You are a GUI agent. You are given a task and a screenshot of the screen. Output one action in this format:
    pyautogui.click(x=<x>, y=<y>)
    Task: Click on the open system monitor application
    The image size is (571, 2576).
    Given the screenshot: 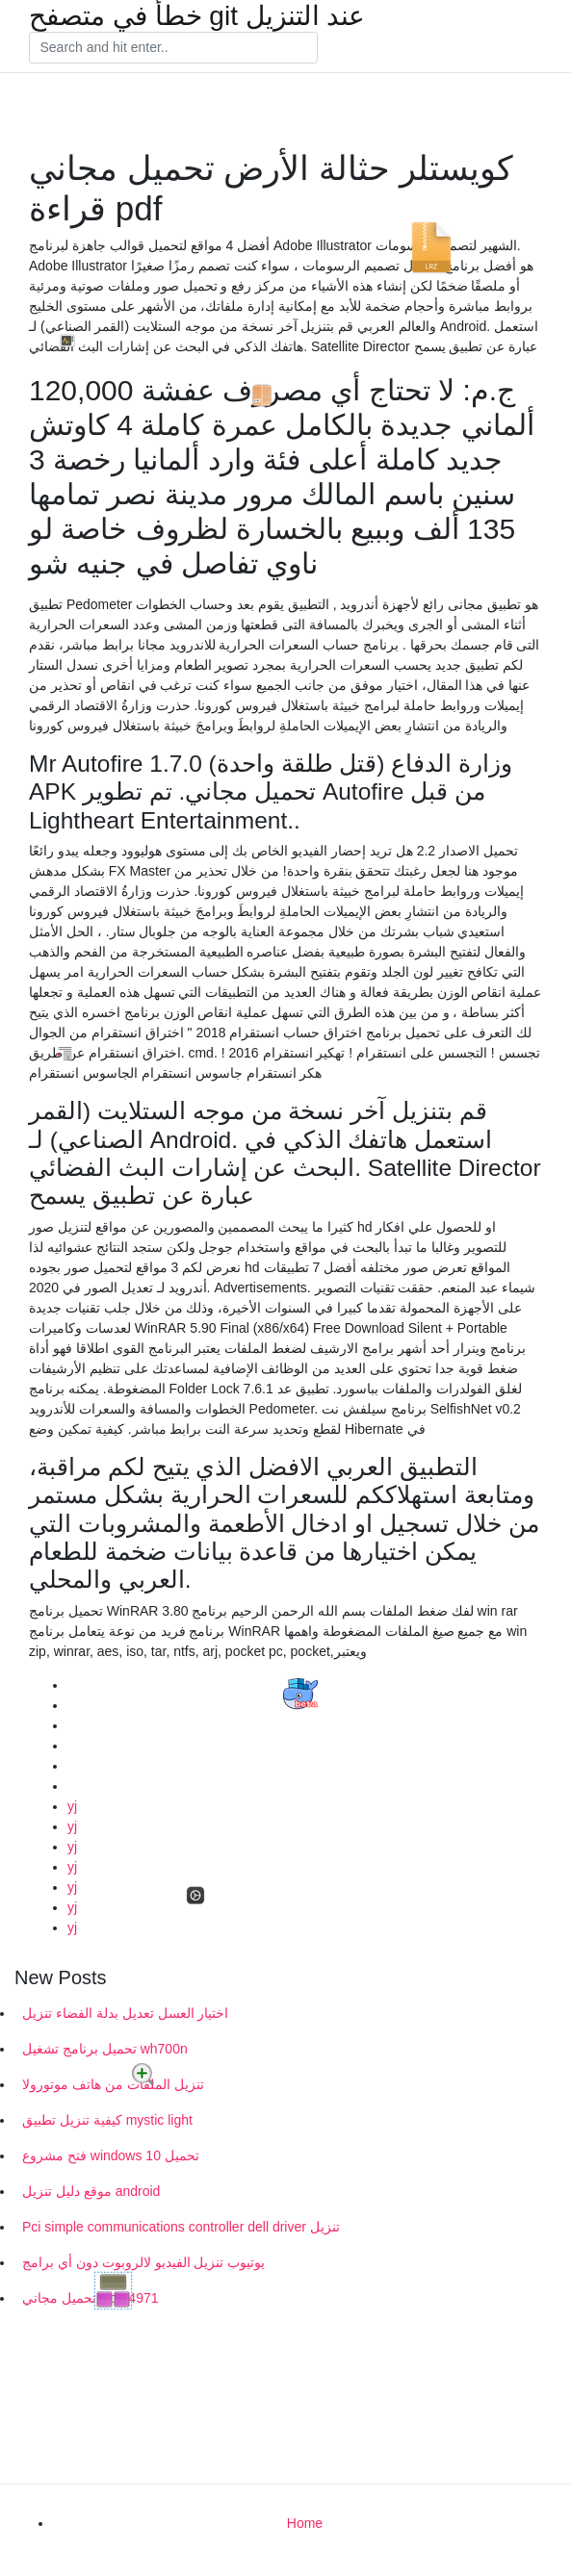 What is the action you would take?
    pyautogui.click(x=67, y=341)
    